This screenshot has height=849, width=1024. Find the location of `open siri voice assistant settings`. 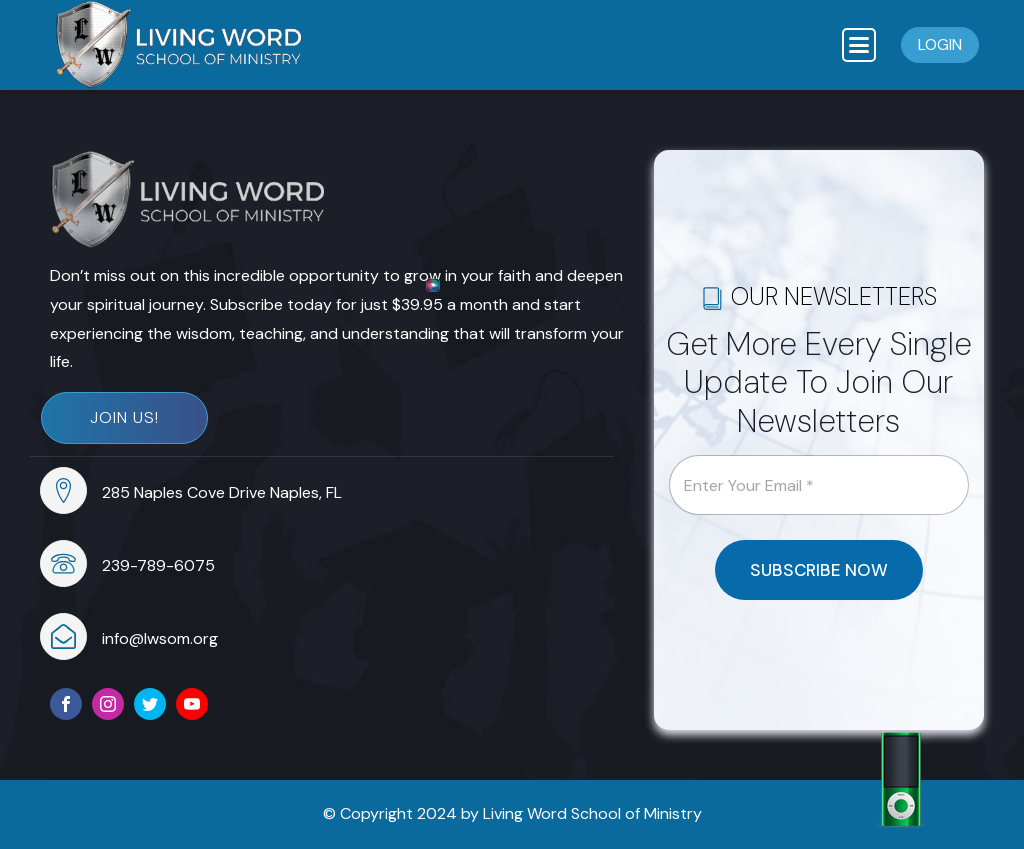

open siri voice assistant settings is located at coordinates (433, 285).